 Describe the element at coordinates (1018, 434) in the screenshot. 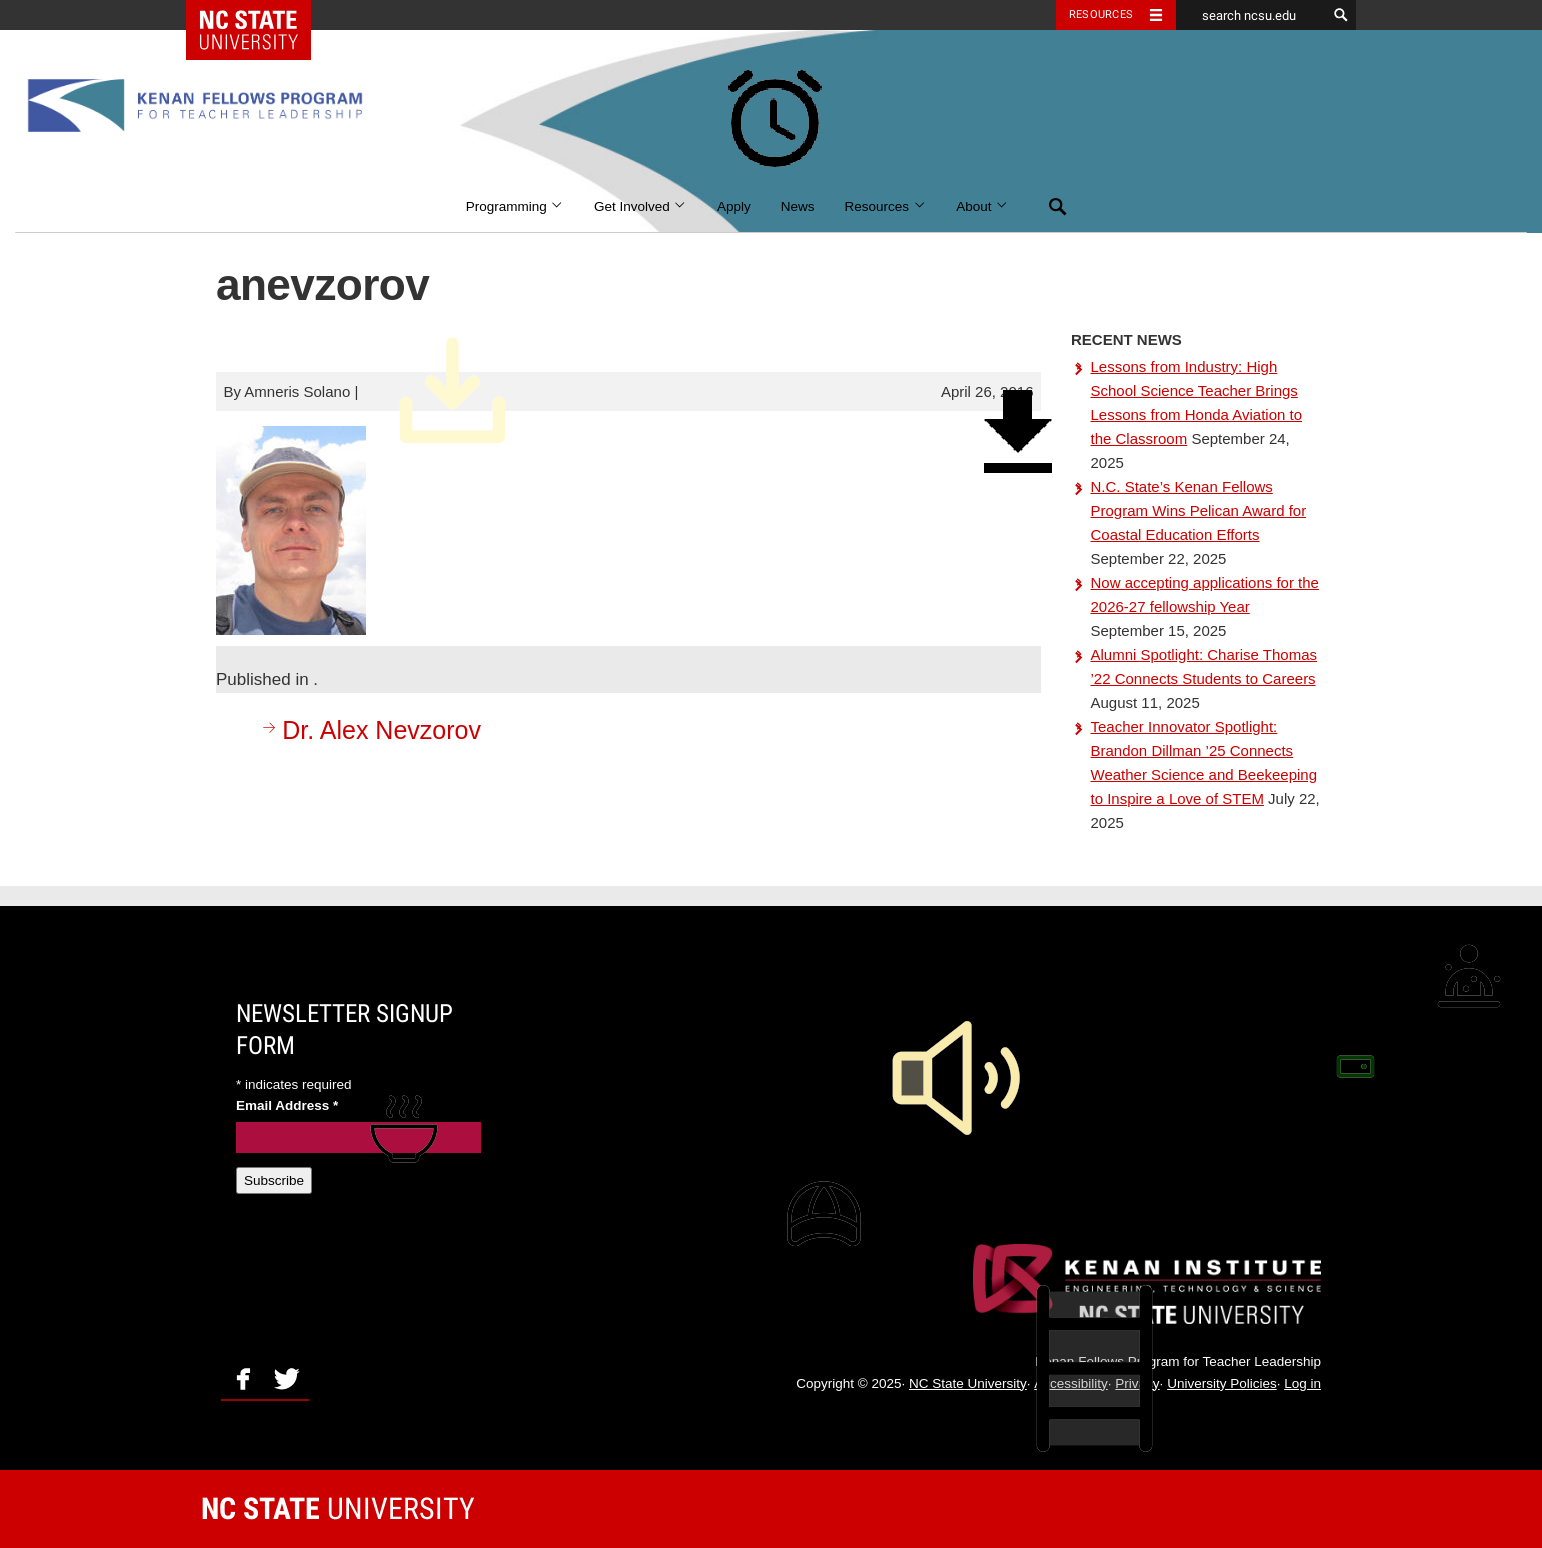

I see `download a file or document` at that location.